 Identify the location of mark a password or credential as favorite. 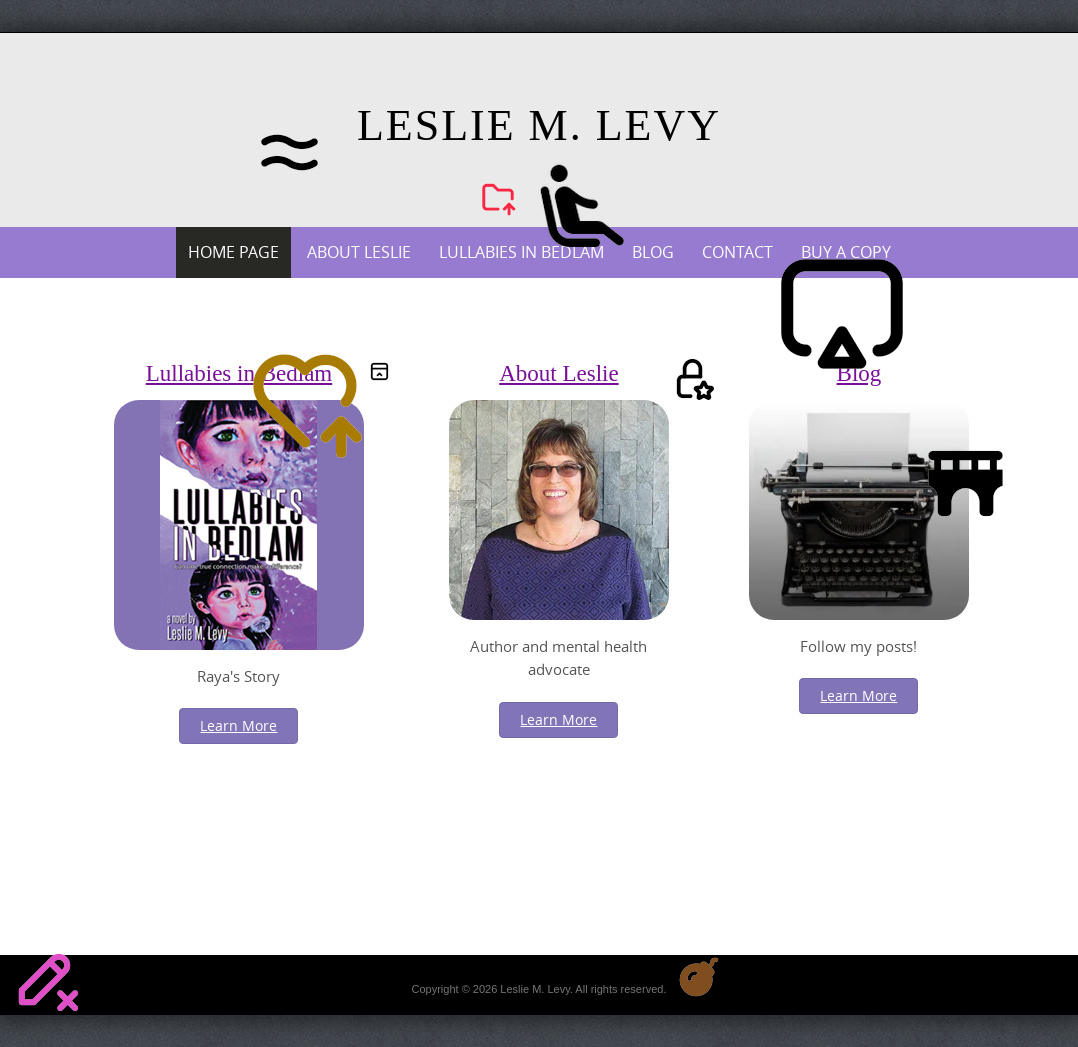
(692, 378).